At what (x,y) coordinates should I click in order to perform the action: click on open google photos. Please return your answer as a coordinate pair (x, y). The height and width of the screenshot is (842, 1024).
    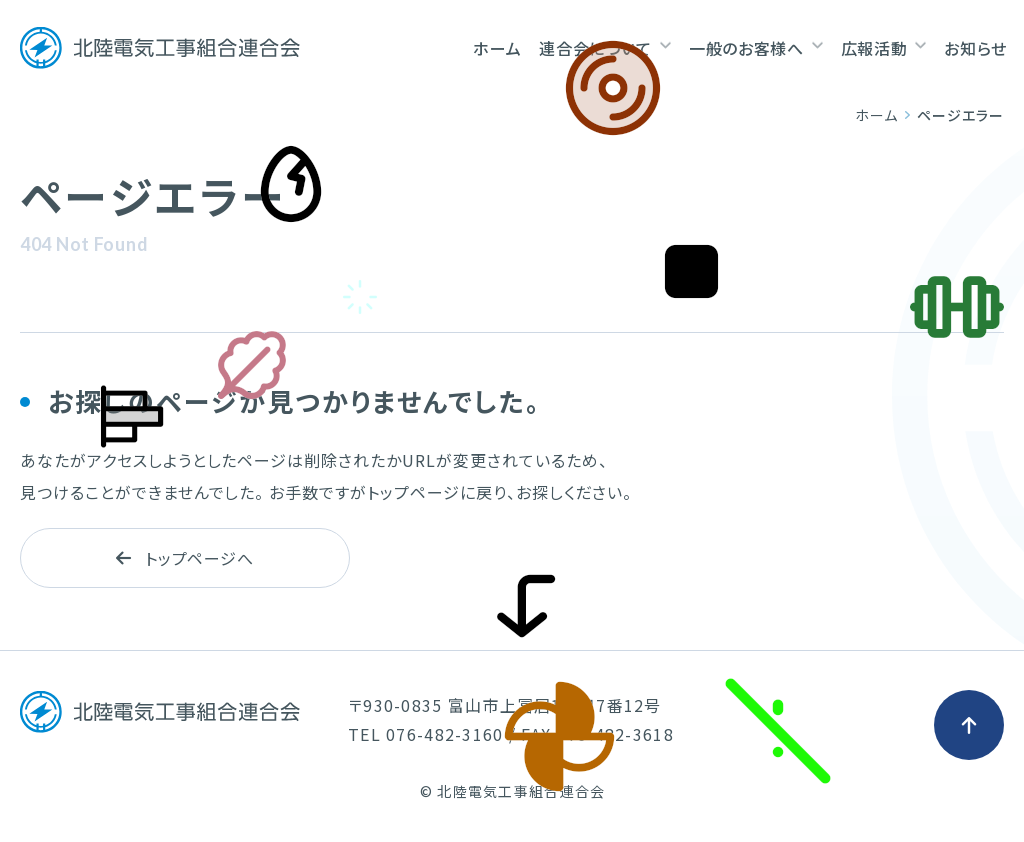
    Looking at the image, I should click on (559, 736).